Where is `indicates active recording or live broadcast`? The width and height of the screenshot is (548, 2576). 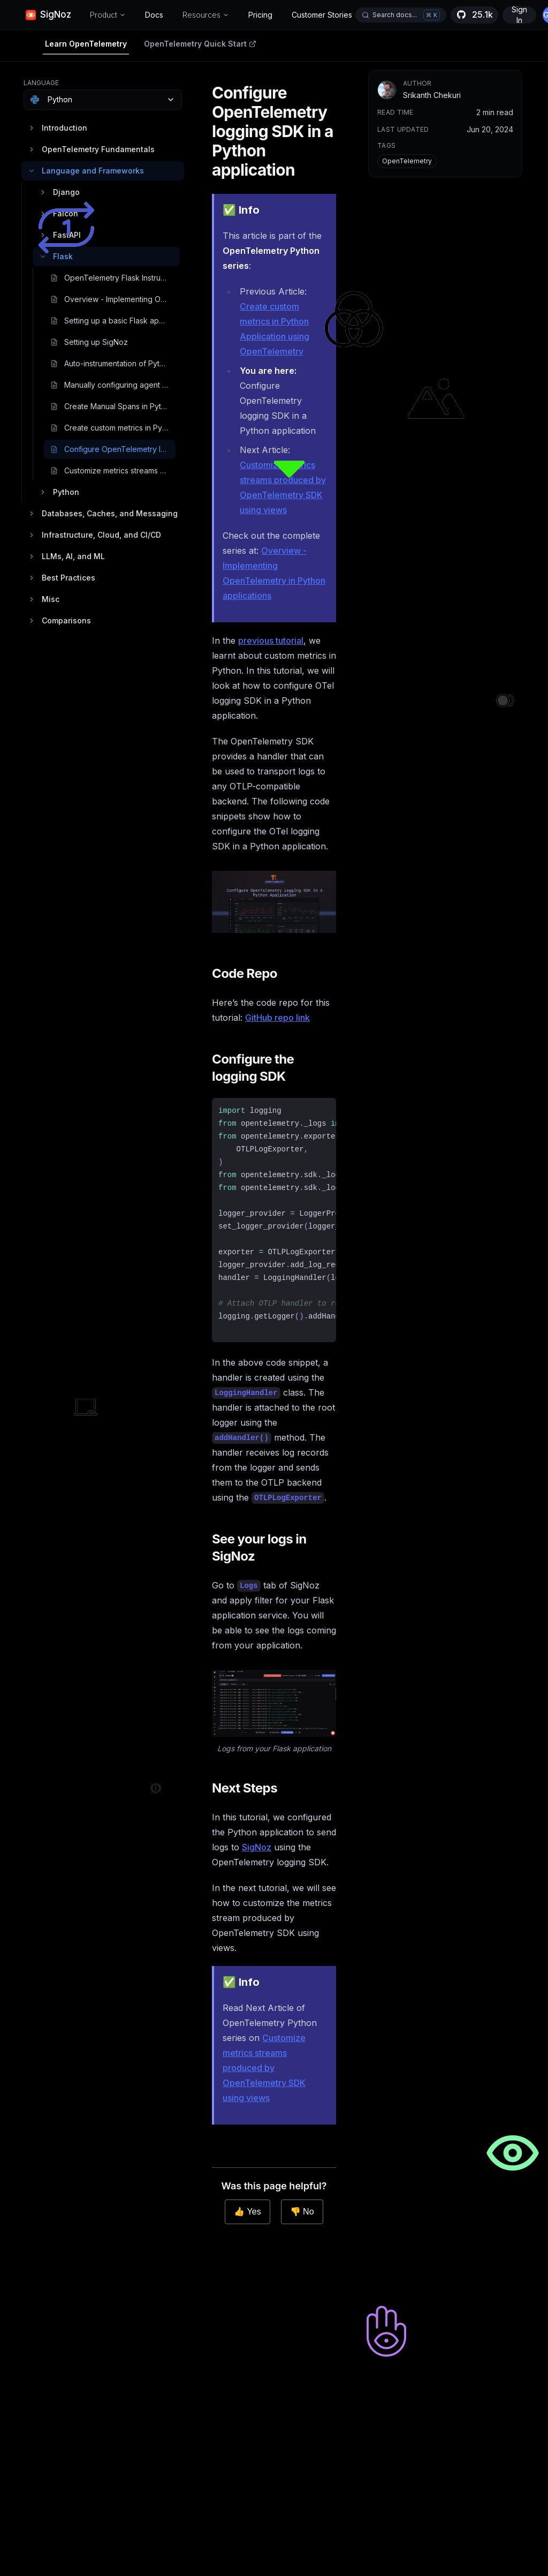
indicates active recording or live broadcast is located at coordinates (505, 701).